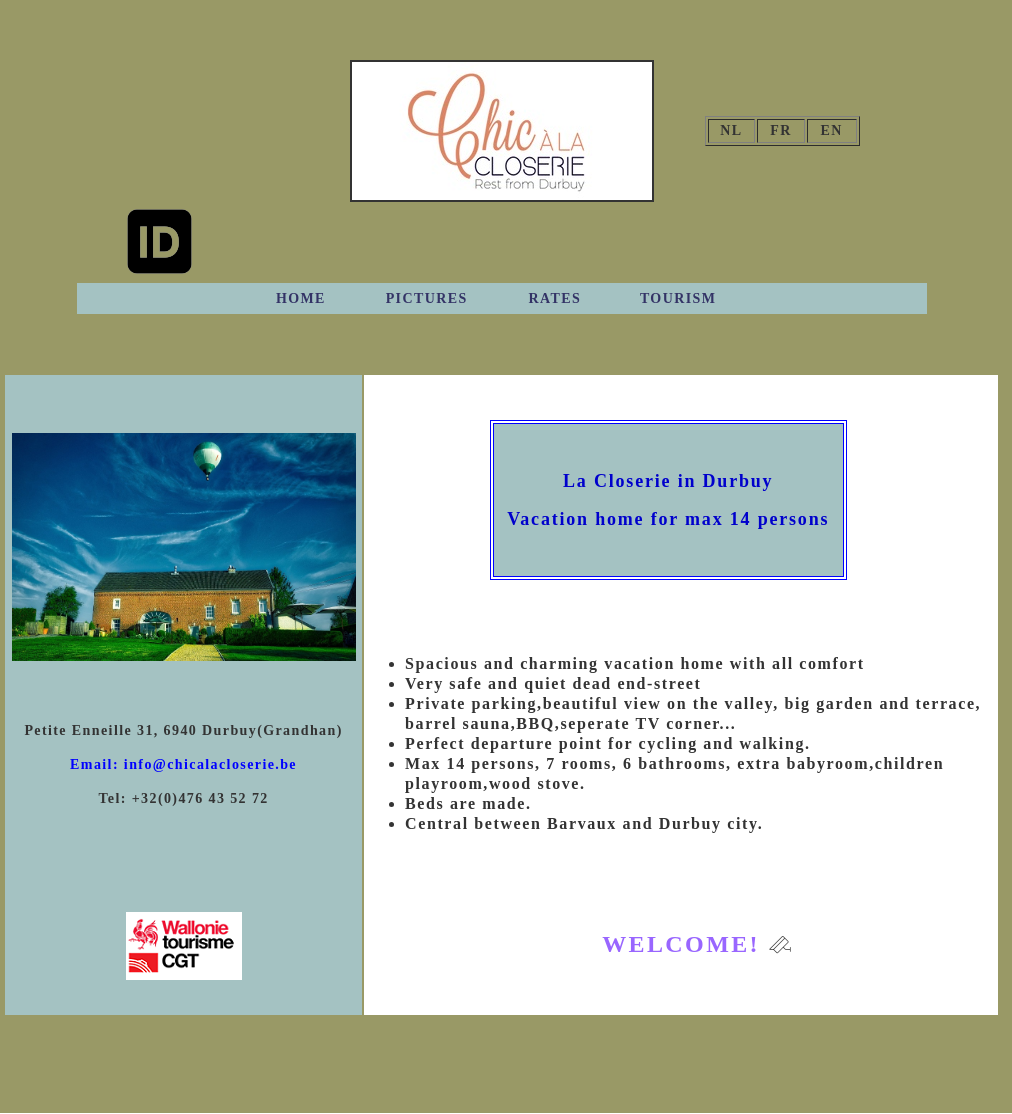 The width and height of the screenshot is (1012, 1114). I want to click on view user ID or identification details, so click(159, 241).